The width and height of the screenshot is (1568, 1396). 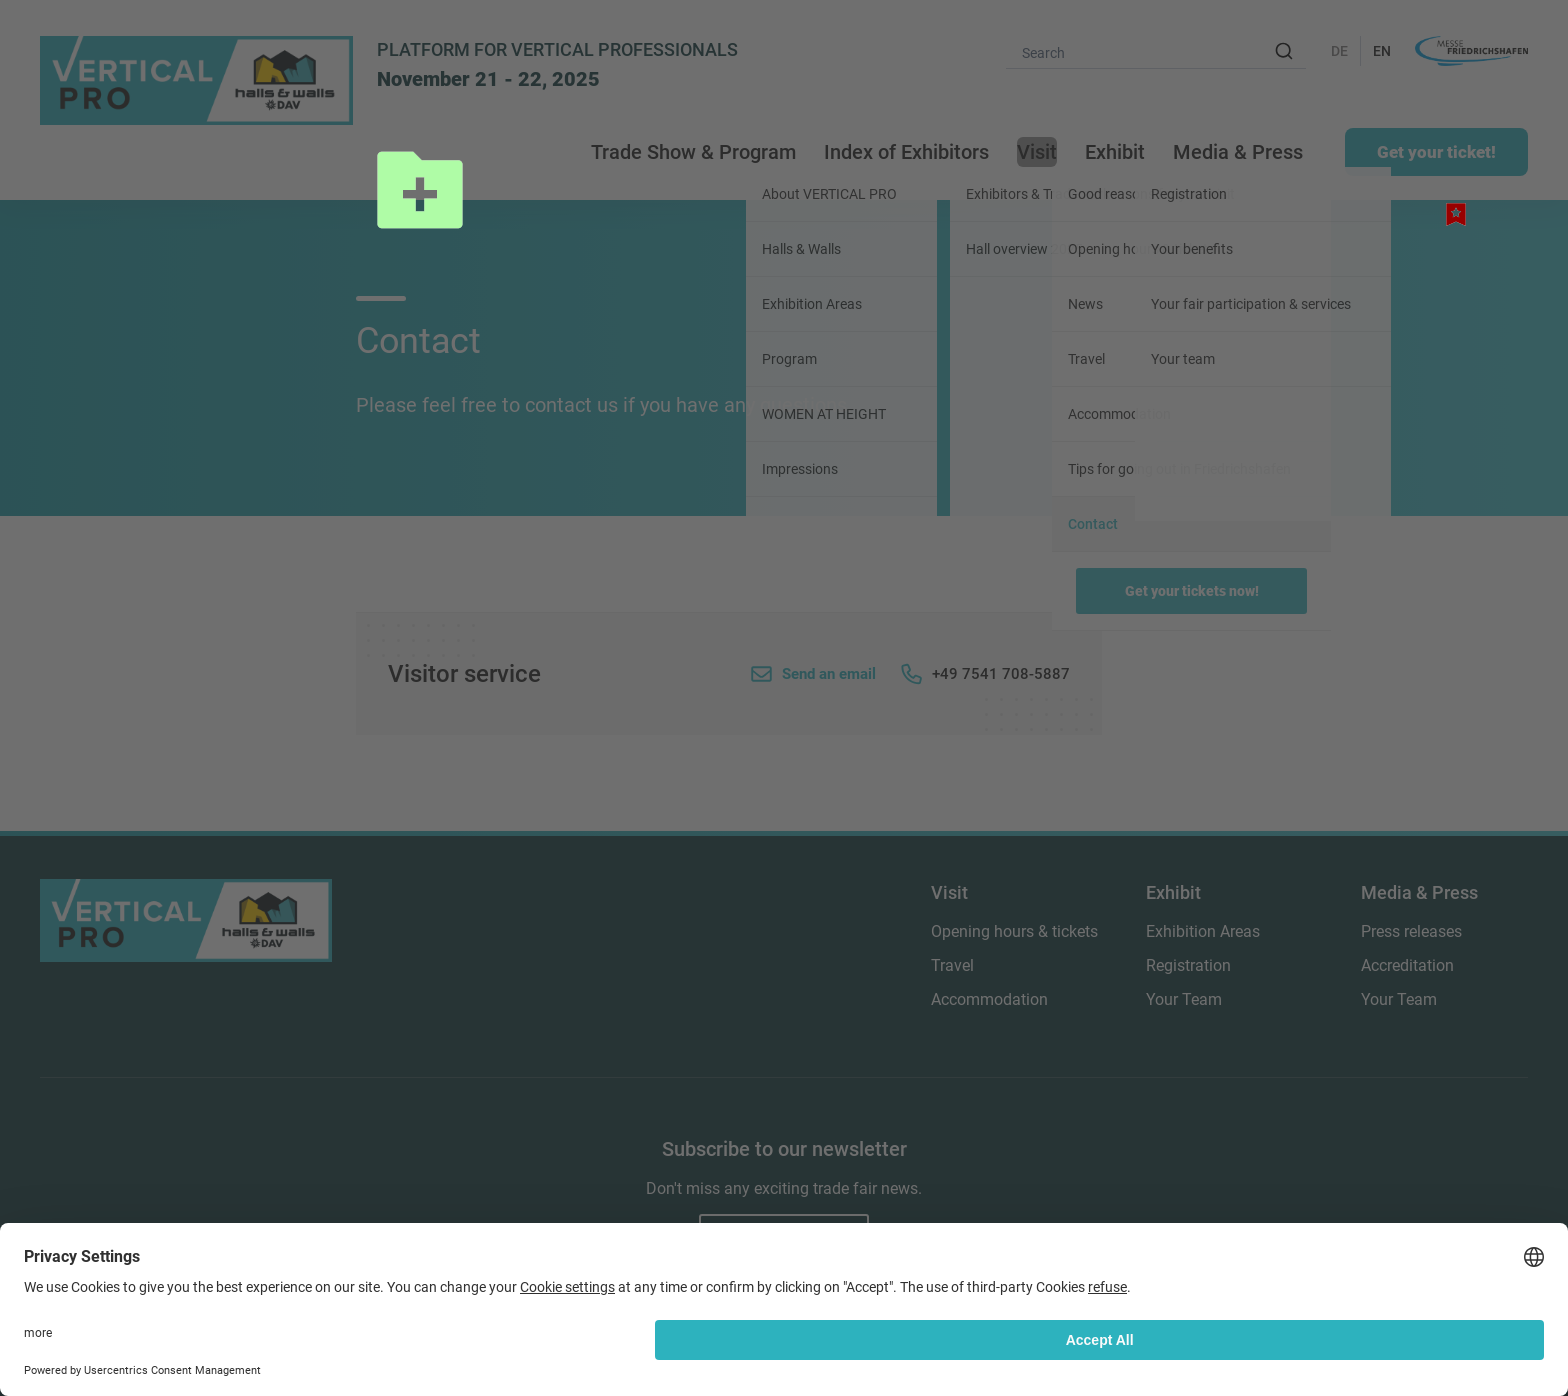 I want to click on create a new folder, so click(x=420, y=190).